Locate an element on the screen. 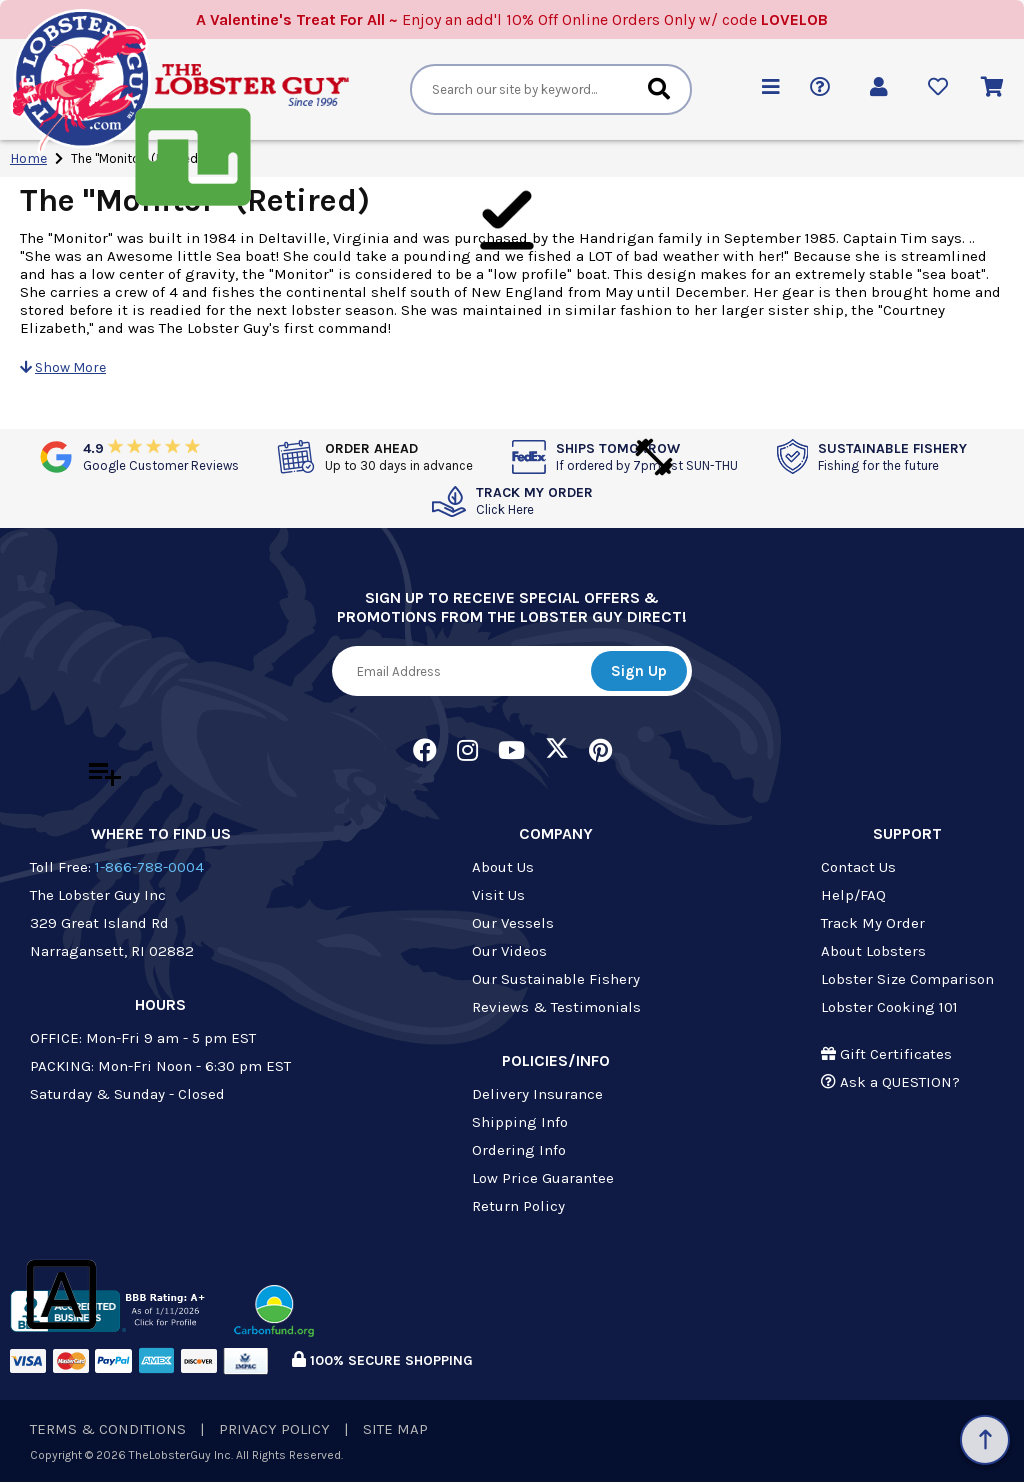  add a new item to your playlist is located at coordinates (105, 773).